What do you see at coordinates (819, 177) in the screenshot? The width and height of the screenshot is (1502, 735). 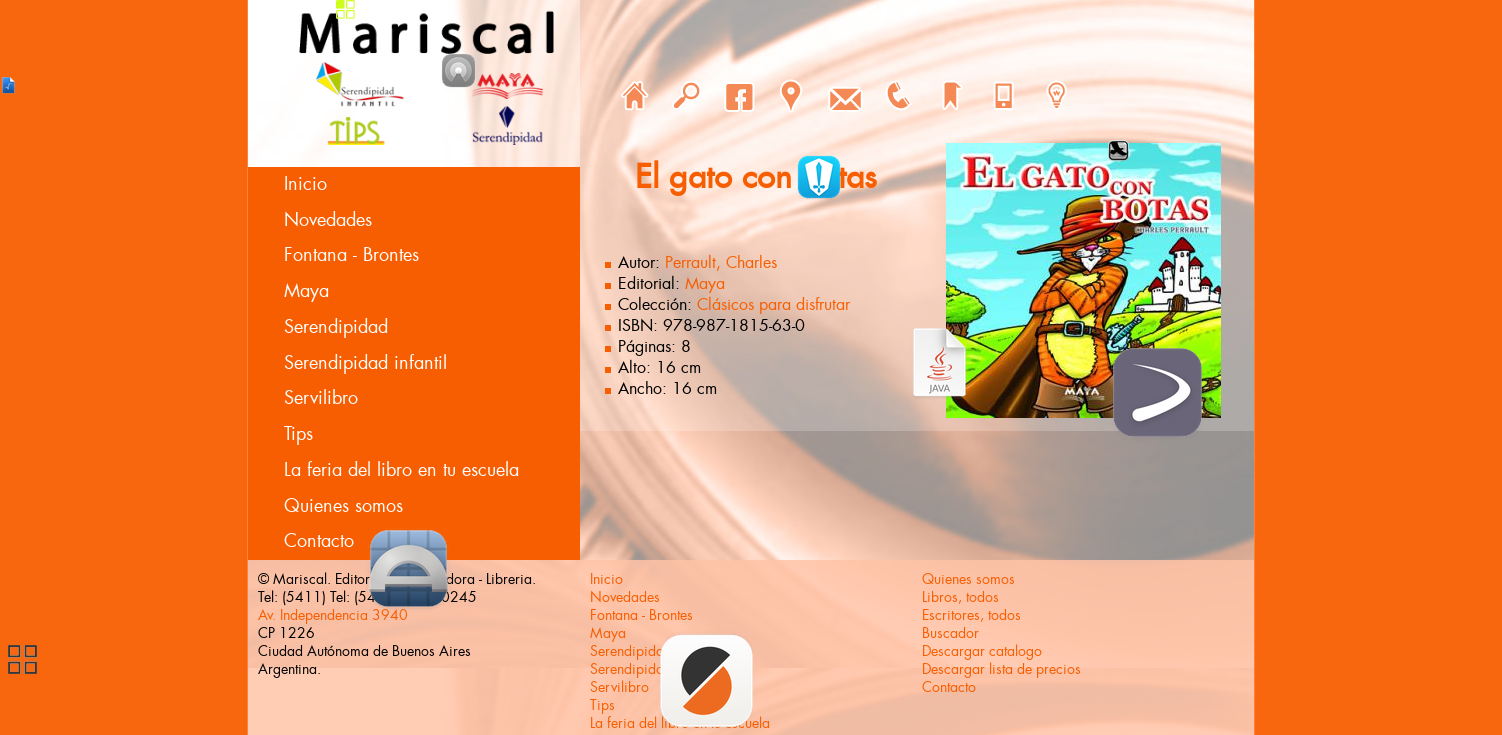 I see `open heroic games launcher` at bounding box center [819, 177].